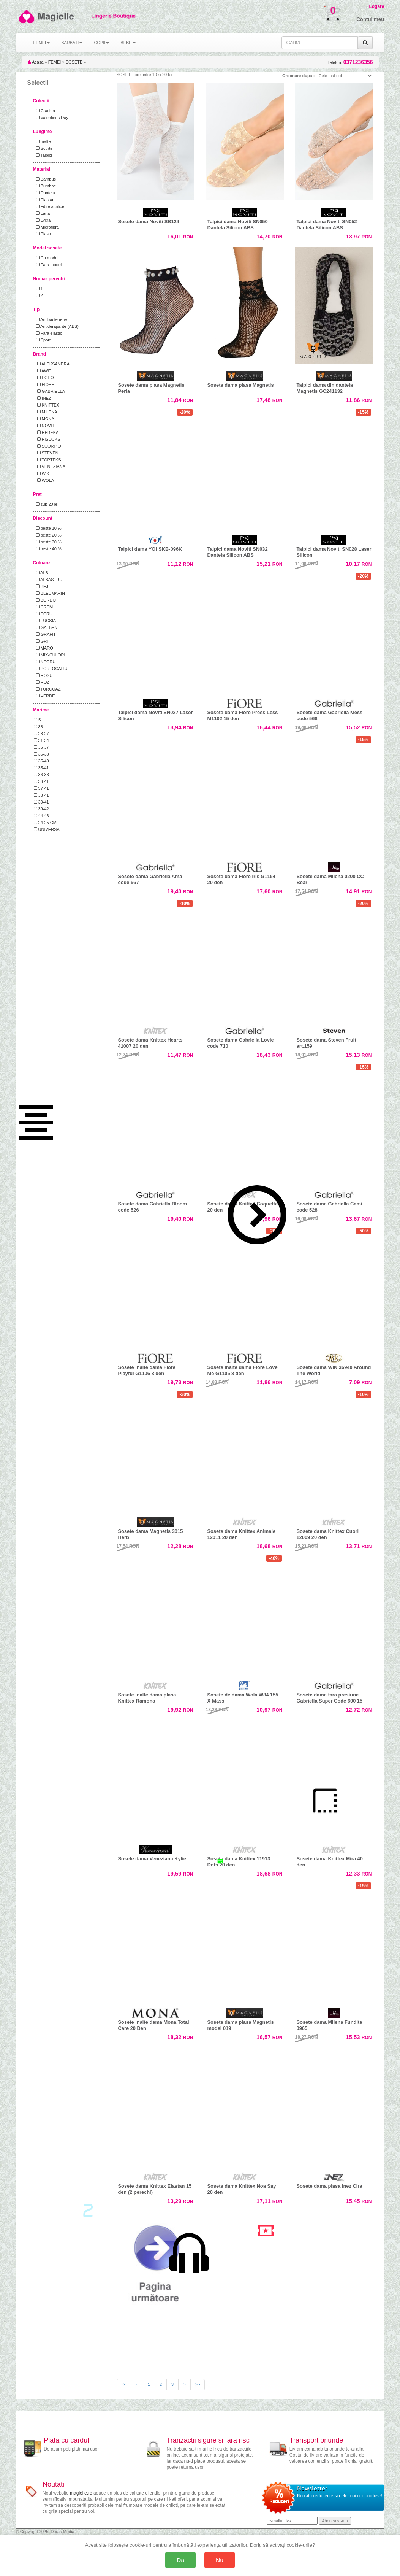 This screenshot has width=400, height=2576. What do you see at coordinates (88, 2210) in the screenshot?
I see `indicates the number 2 or second item in a list` at bounding box center [88, 2210].